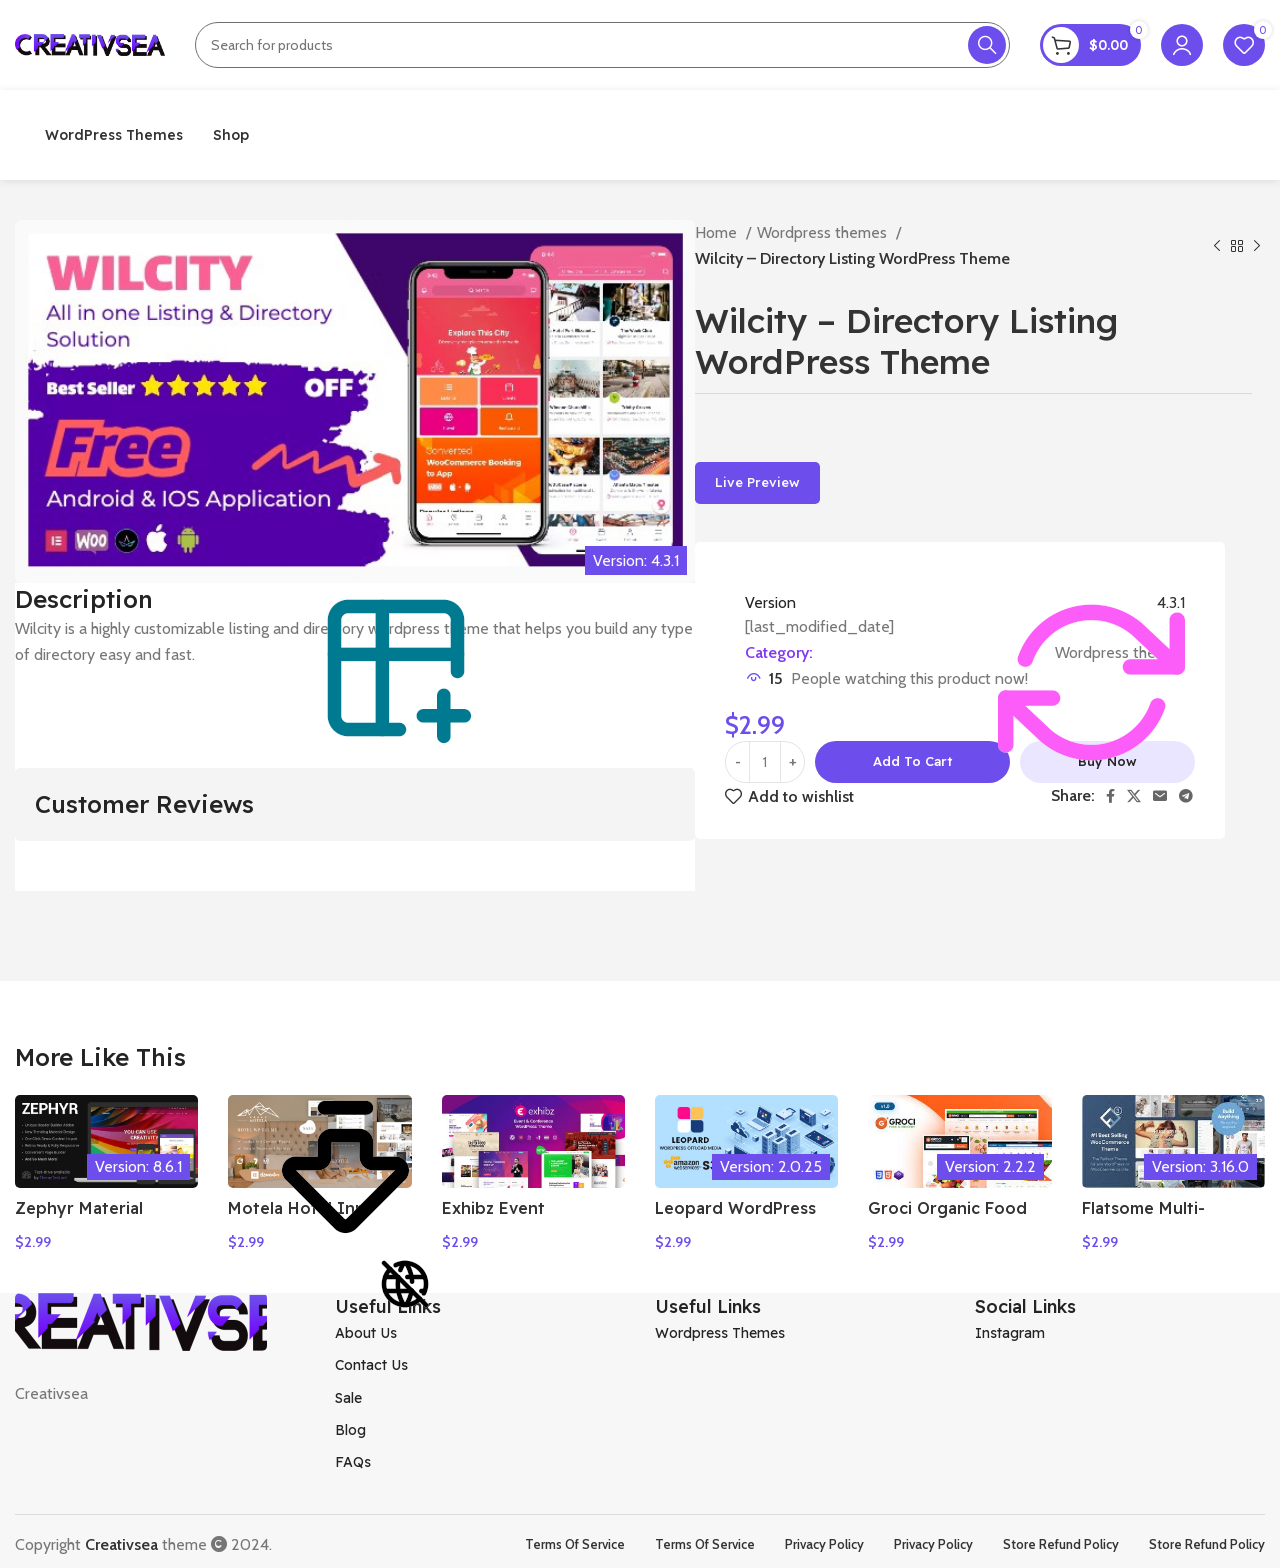  Describe the element at coordinates (345, 1163) in the screenshot. I see `download file to device` at that location.